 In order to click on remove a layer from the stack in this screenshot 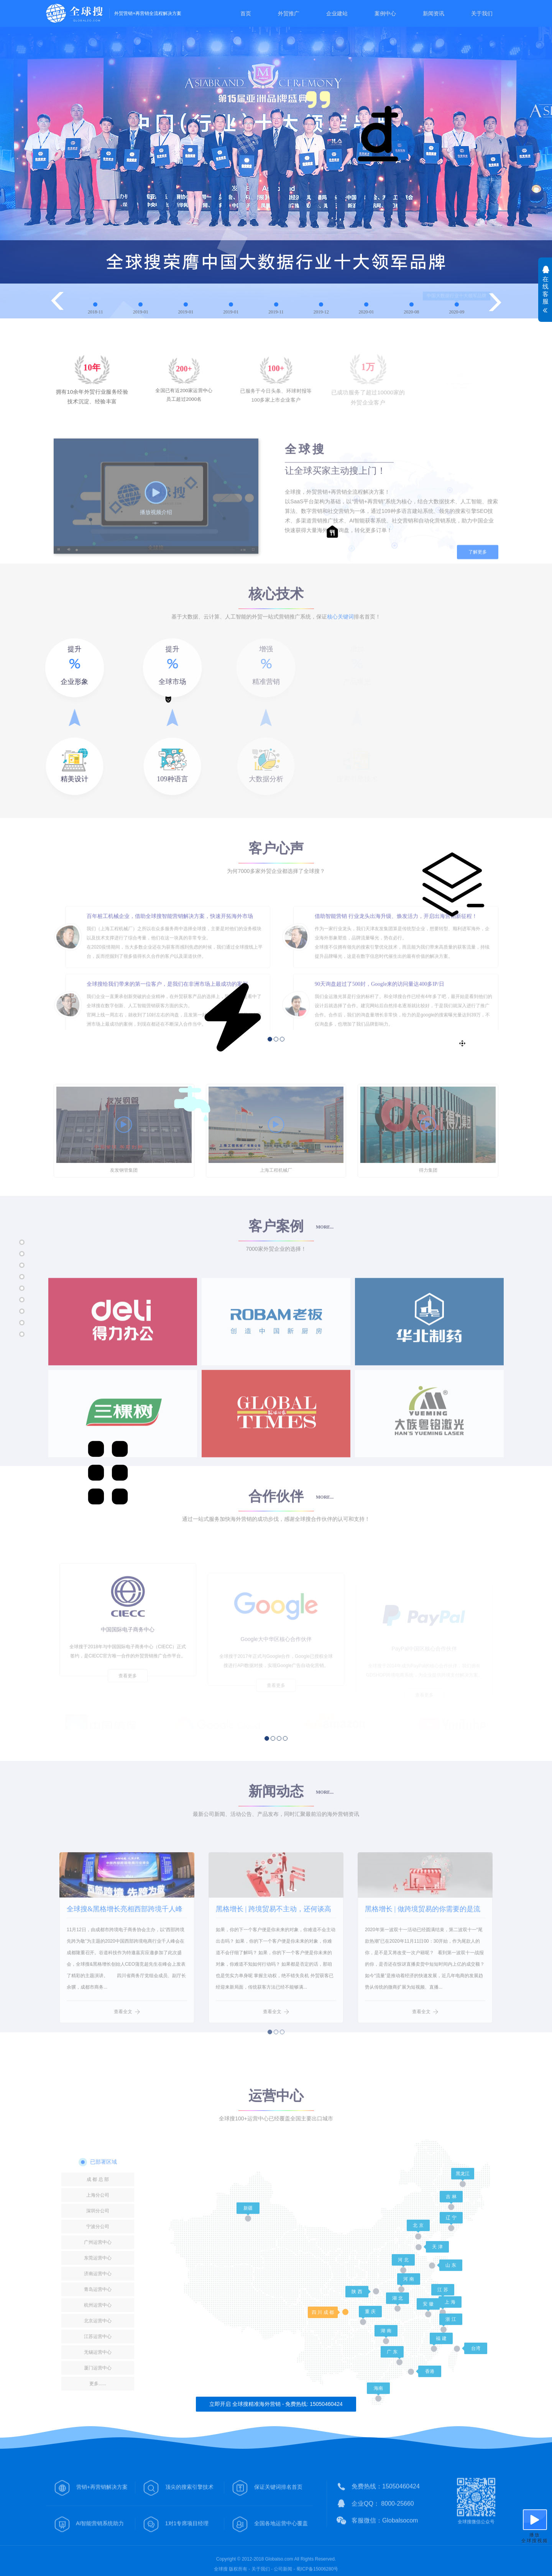, I will do `click(452, 884)`.